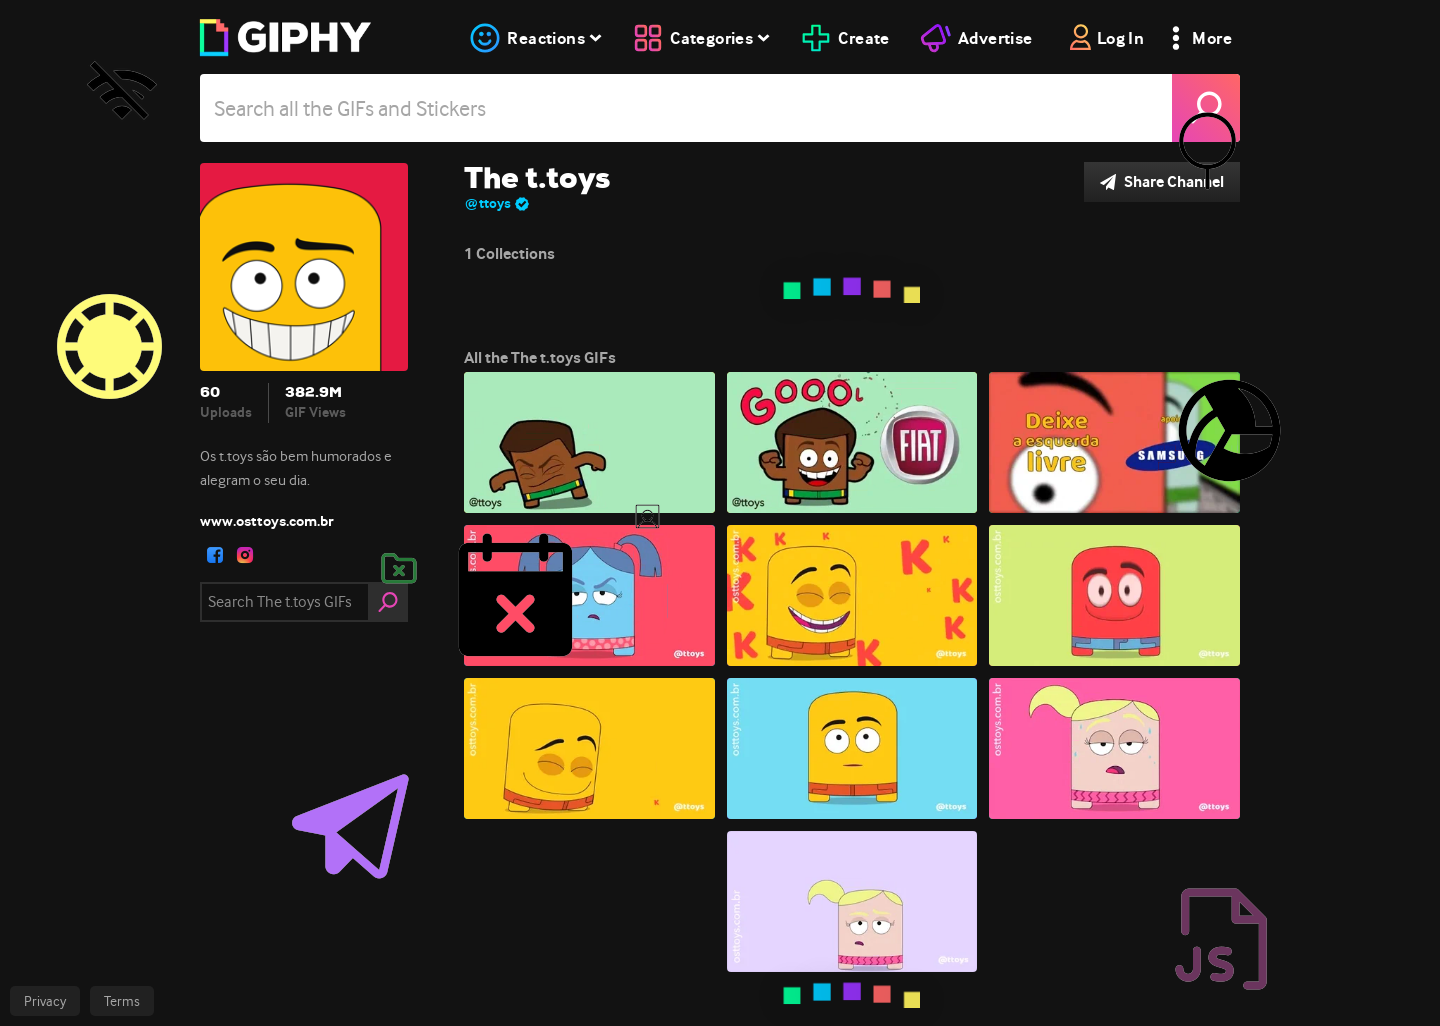  Describe the element at coordinates (109, 346) in the screenshot. I see `access casino or gambling games` at that location.